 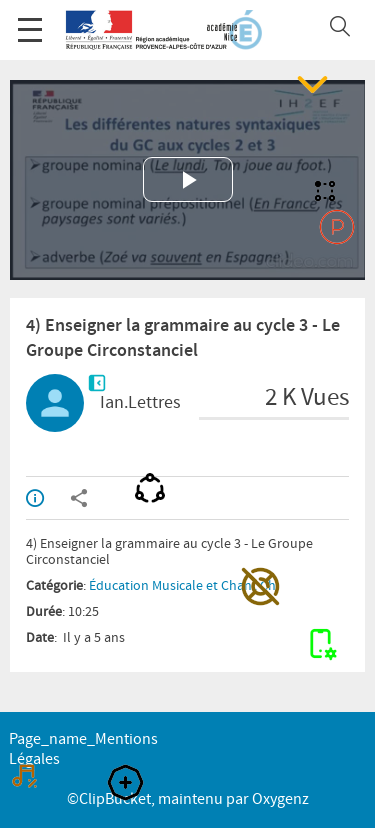 What do you see at coordinates (97, 383) in the screenshot?
I see `collapse the left sidebar panel` at bounding box center [97, 383].